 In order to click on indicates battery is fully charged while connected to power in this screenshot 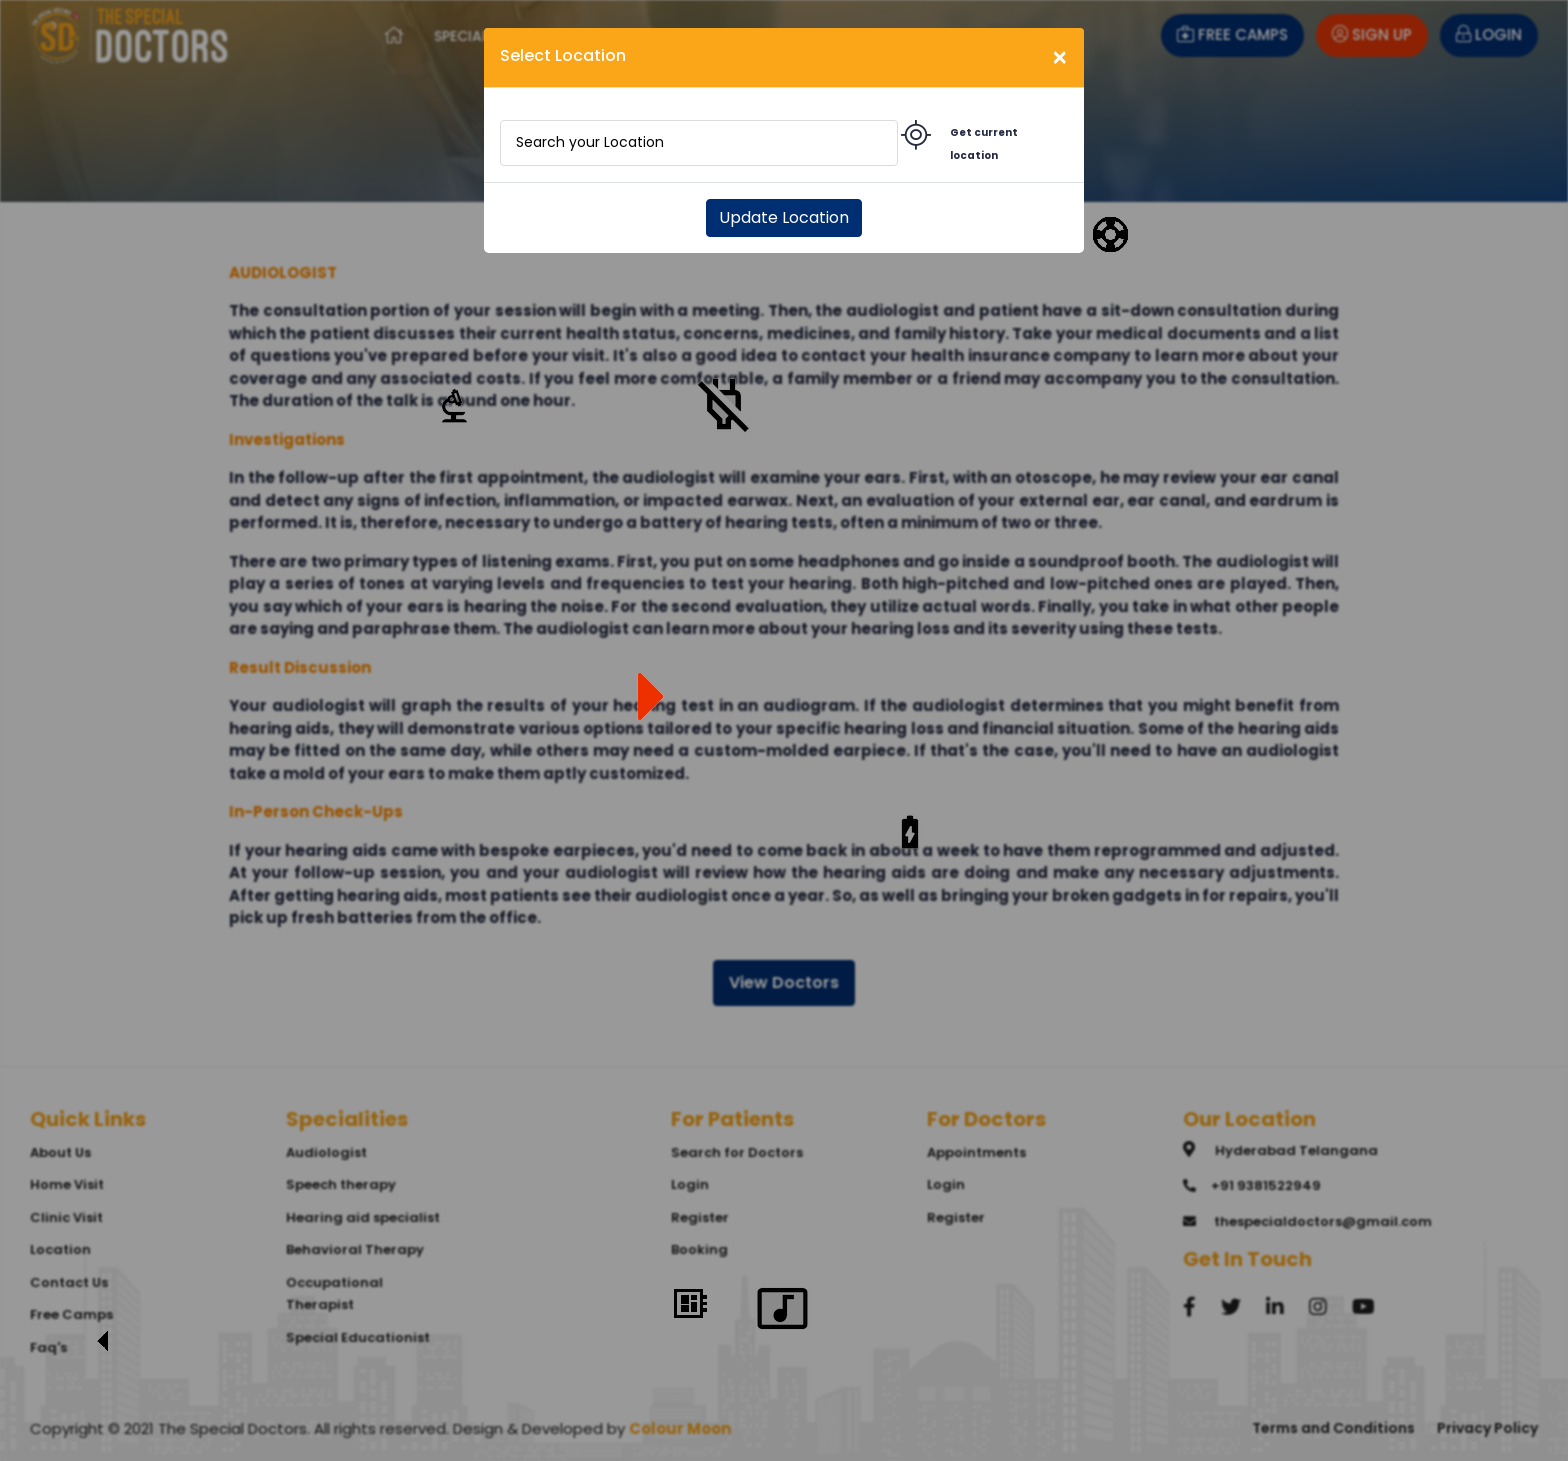, I will do `click(910, 832)`.